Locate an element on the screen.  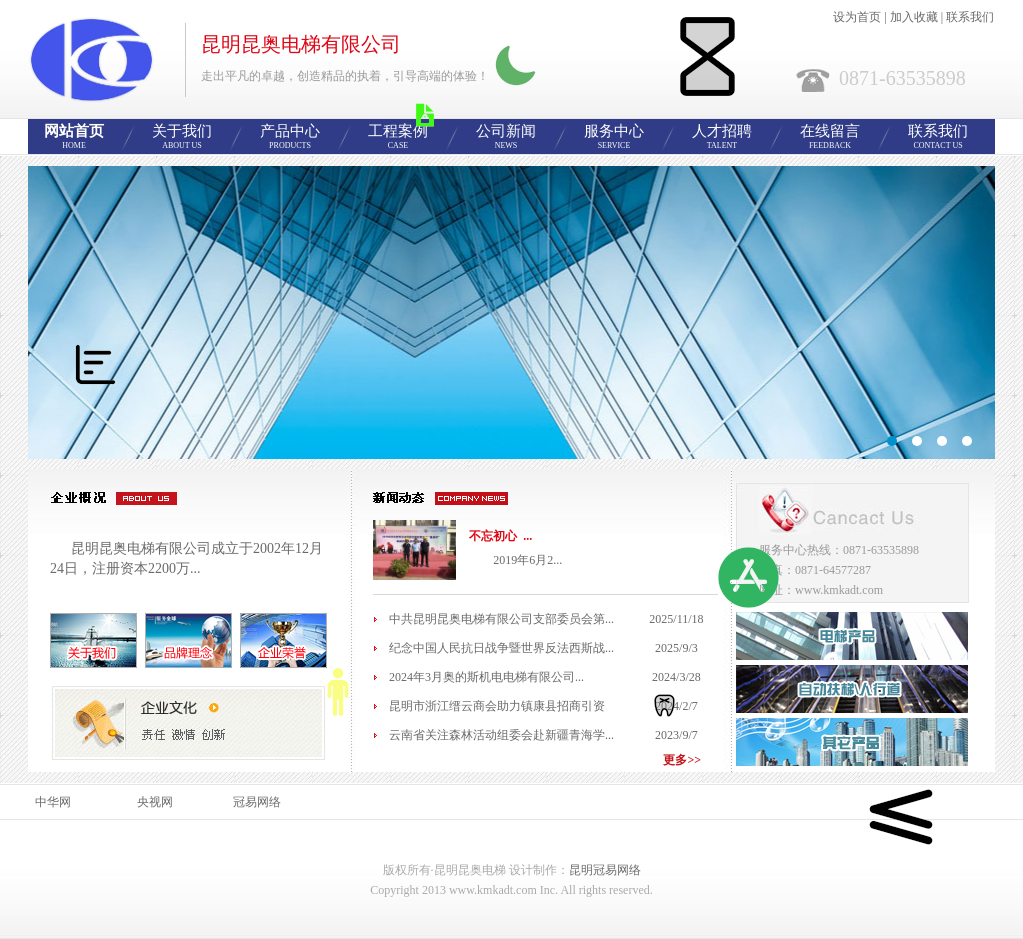
view declining metrics or statistics is located at coordinates (95, 364).